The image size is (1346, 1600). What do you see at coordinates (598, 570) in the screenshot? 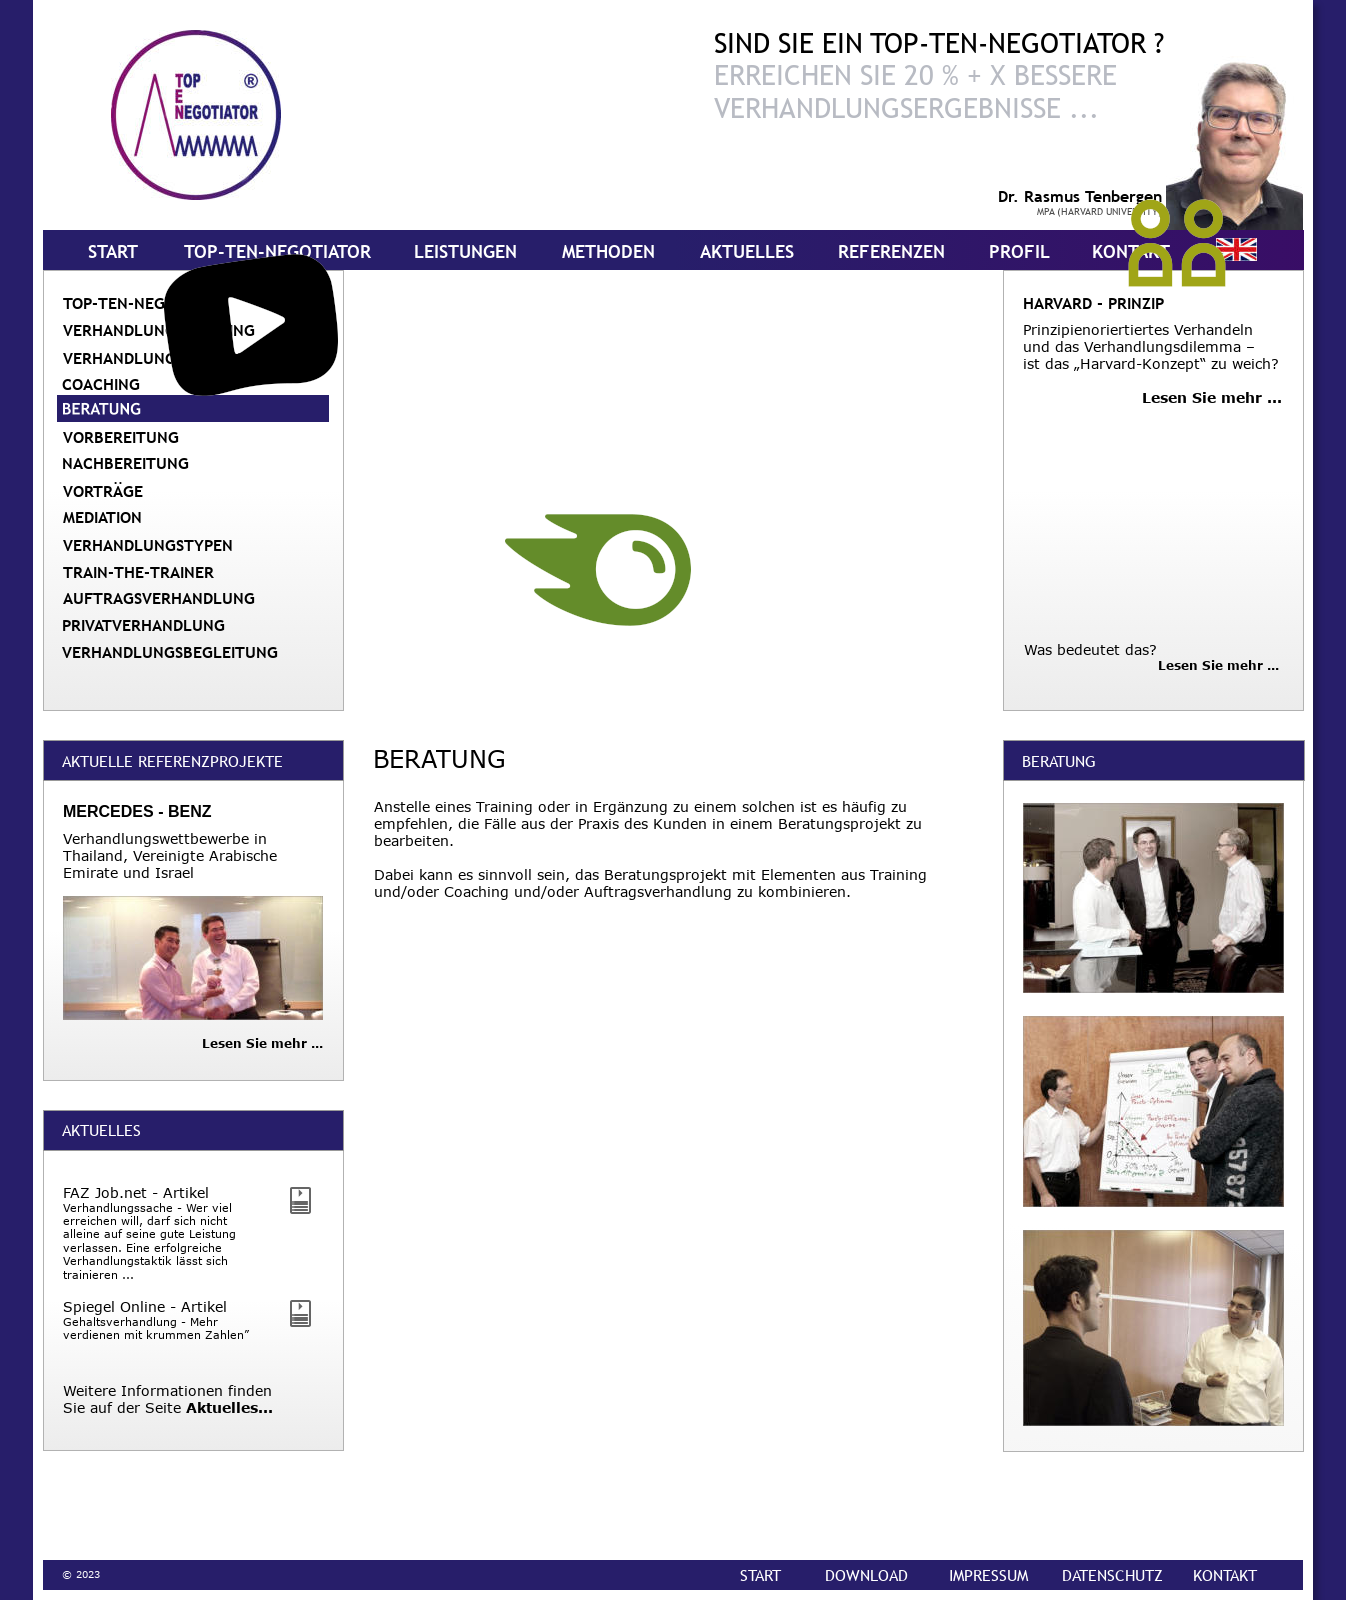
I see `open Semrush SEO and marketing platform` at bounding box center [598, 570].